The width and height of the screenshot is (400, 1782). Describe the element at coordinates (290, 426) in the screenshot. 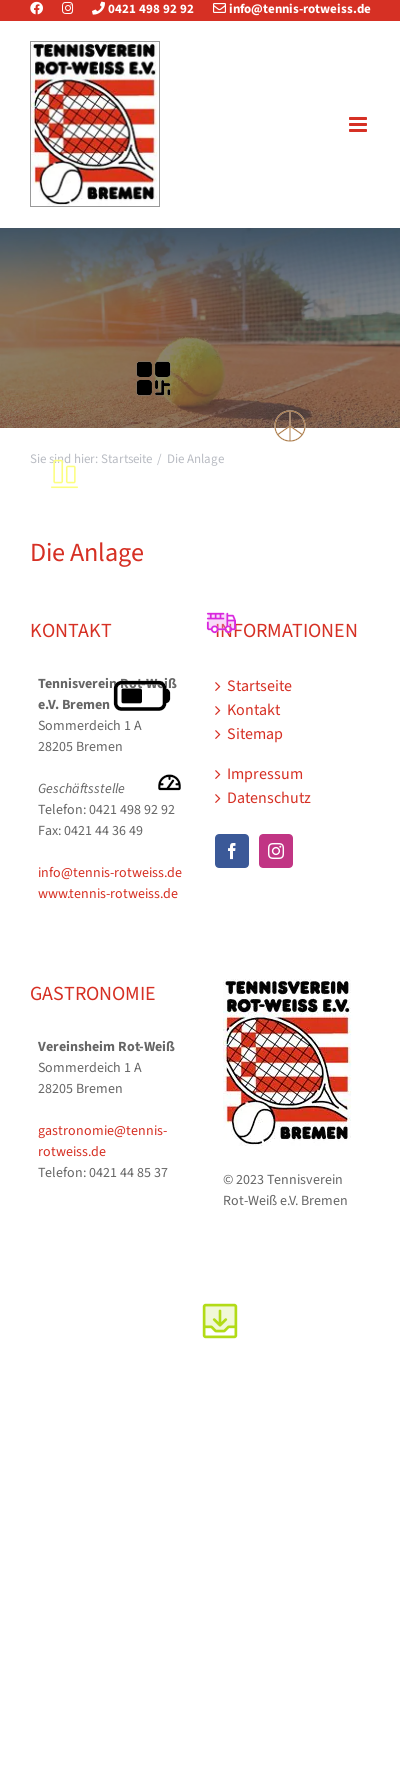

I see `peace symbol or anti-war indicator` at that location.